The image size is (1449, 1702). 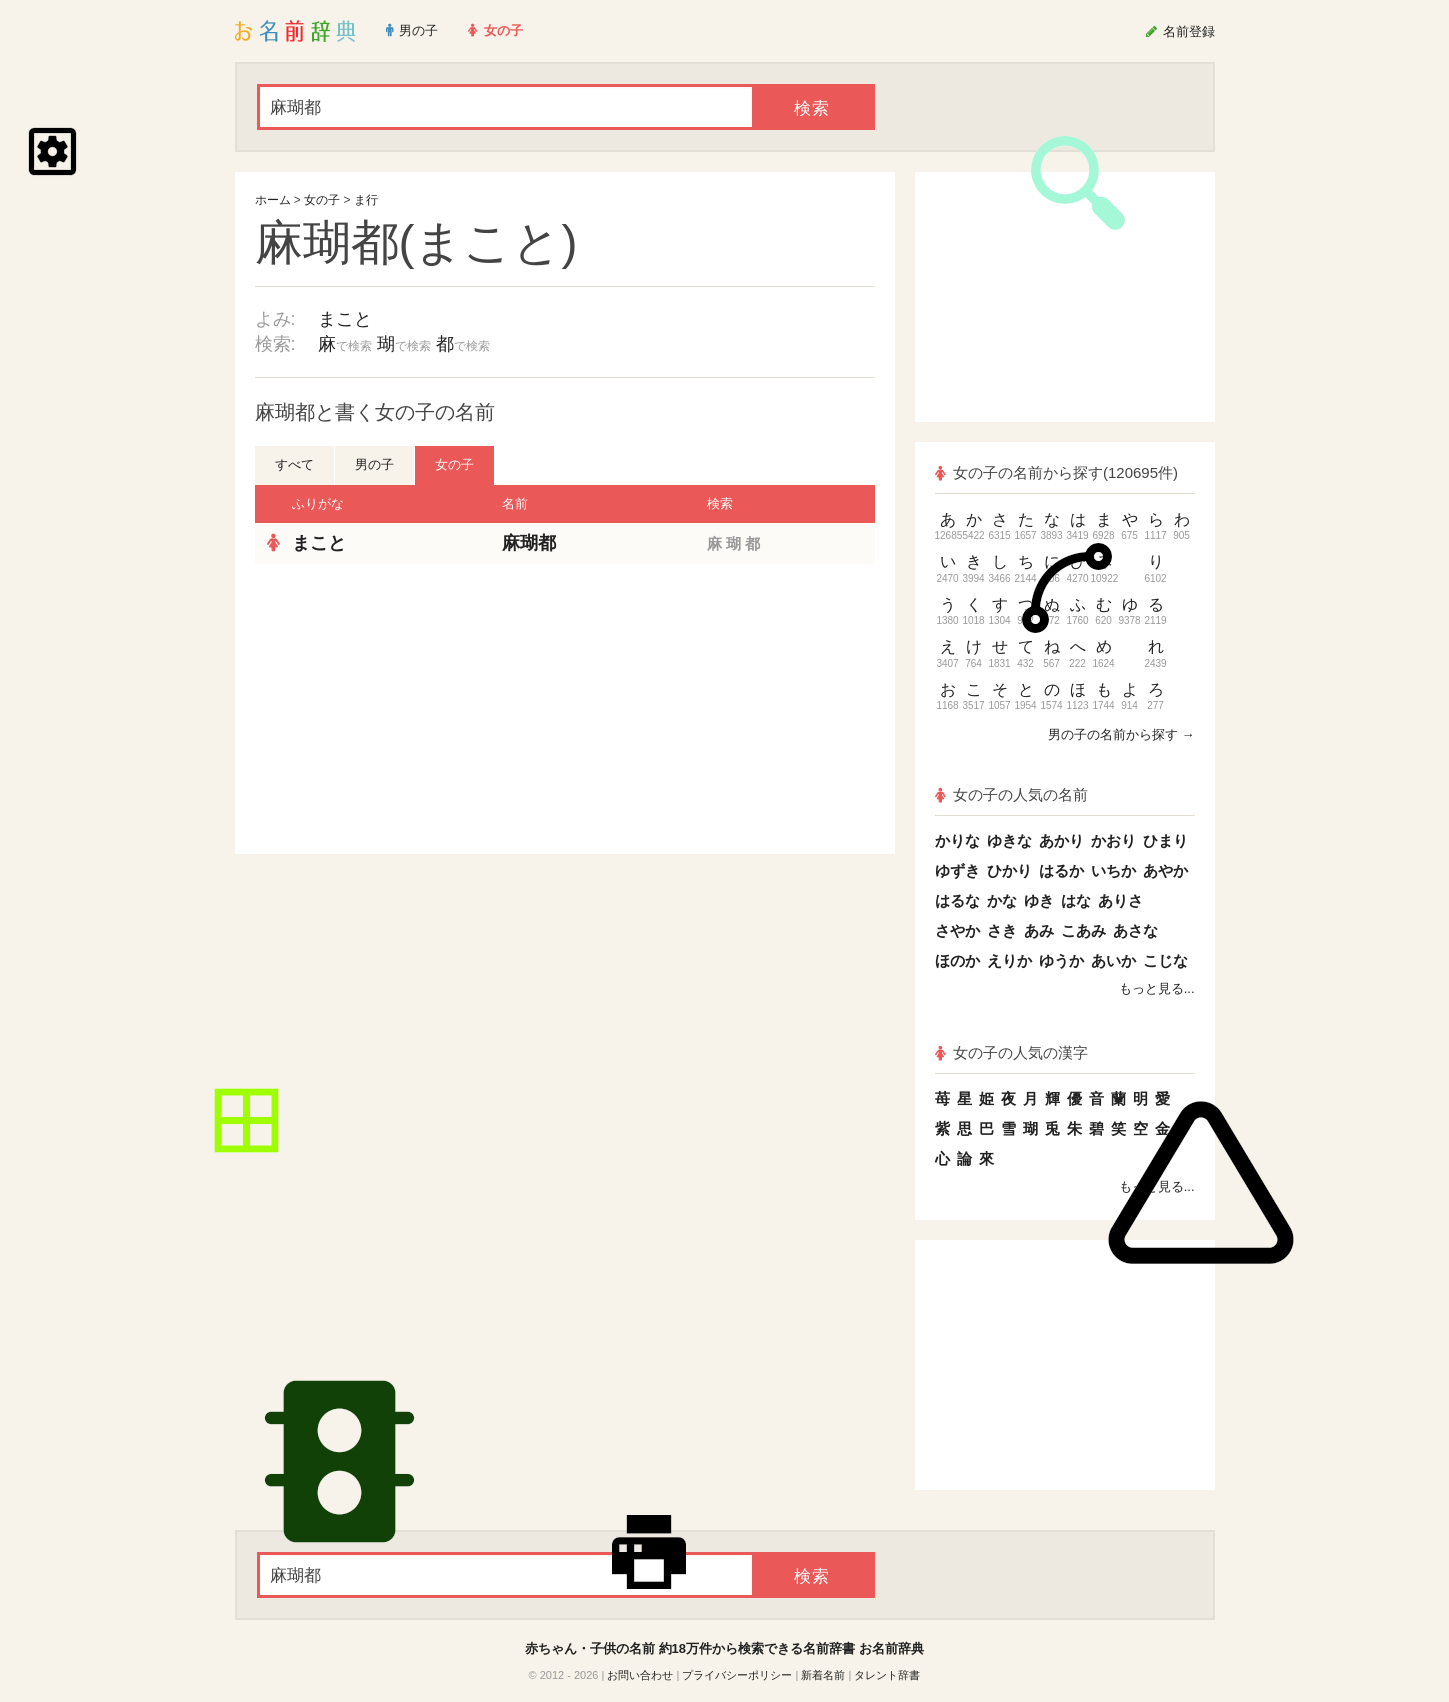 What do you see at coordinates (649, 1552) in the screenshot?
I see `print the current document` at bounding box center [649, 1552].